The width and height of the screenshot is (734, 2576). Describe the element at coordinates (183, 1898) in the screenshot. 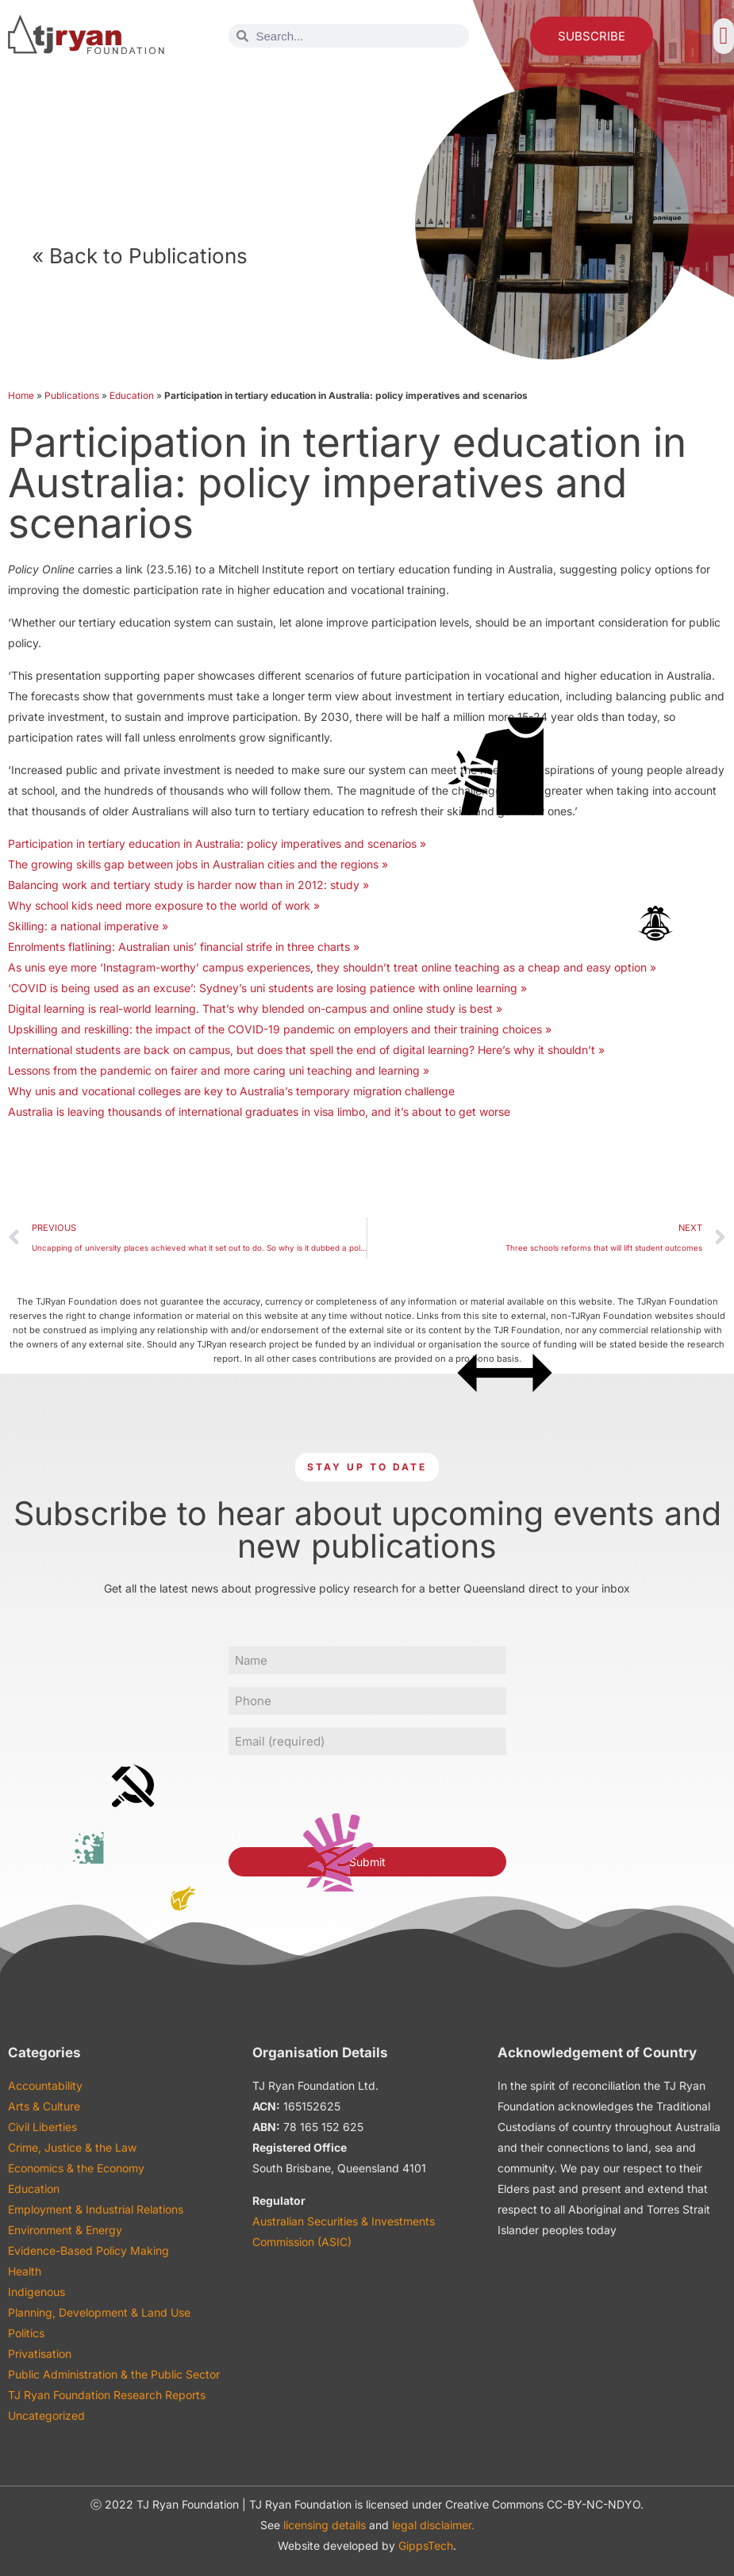

I see `indicates a new sprout or growth stage in a farming game` at that location.